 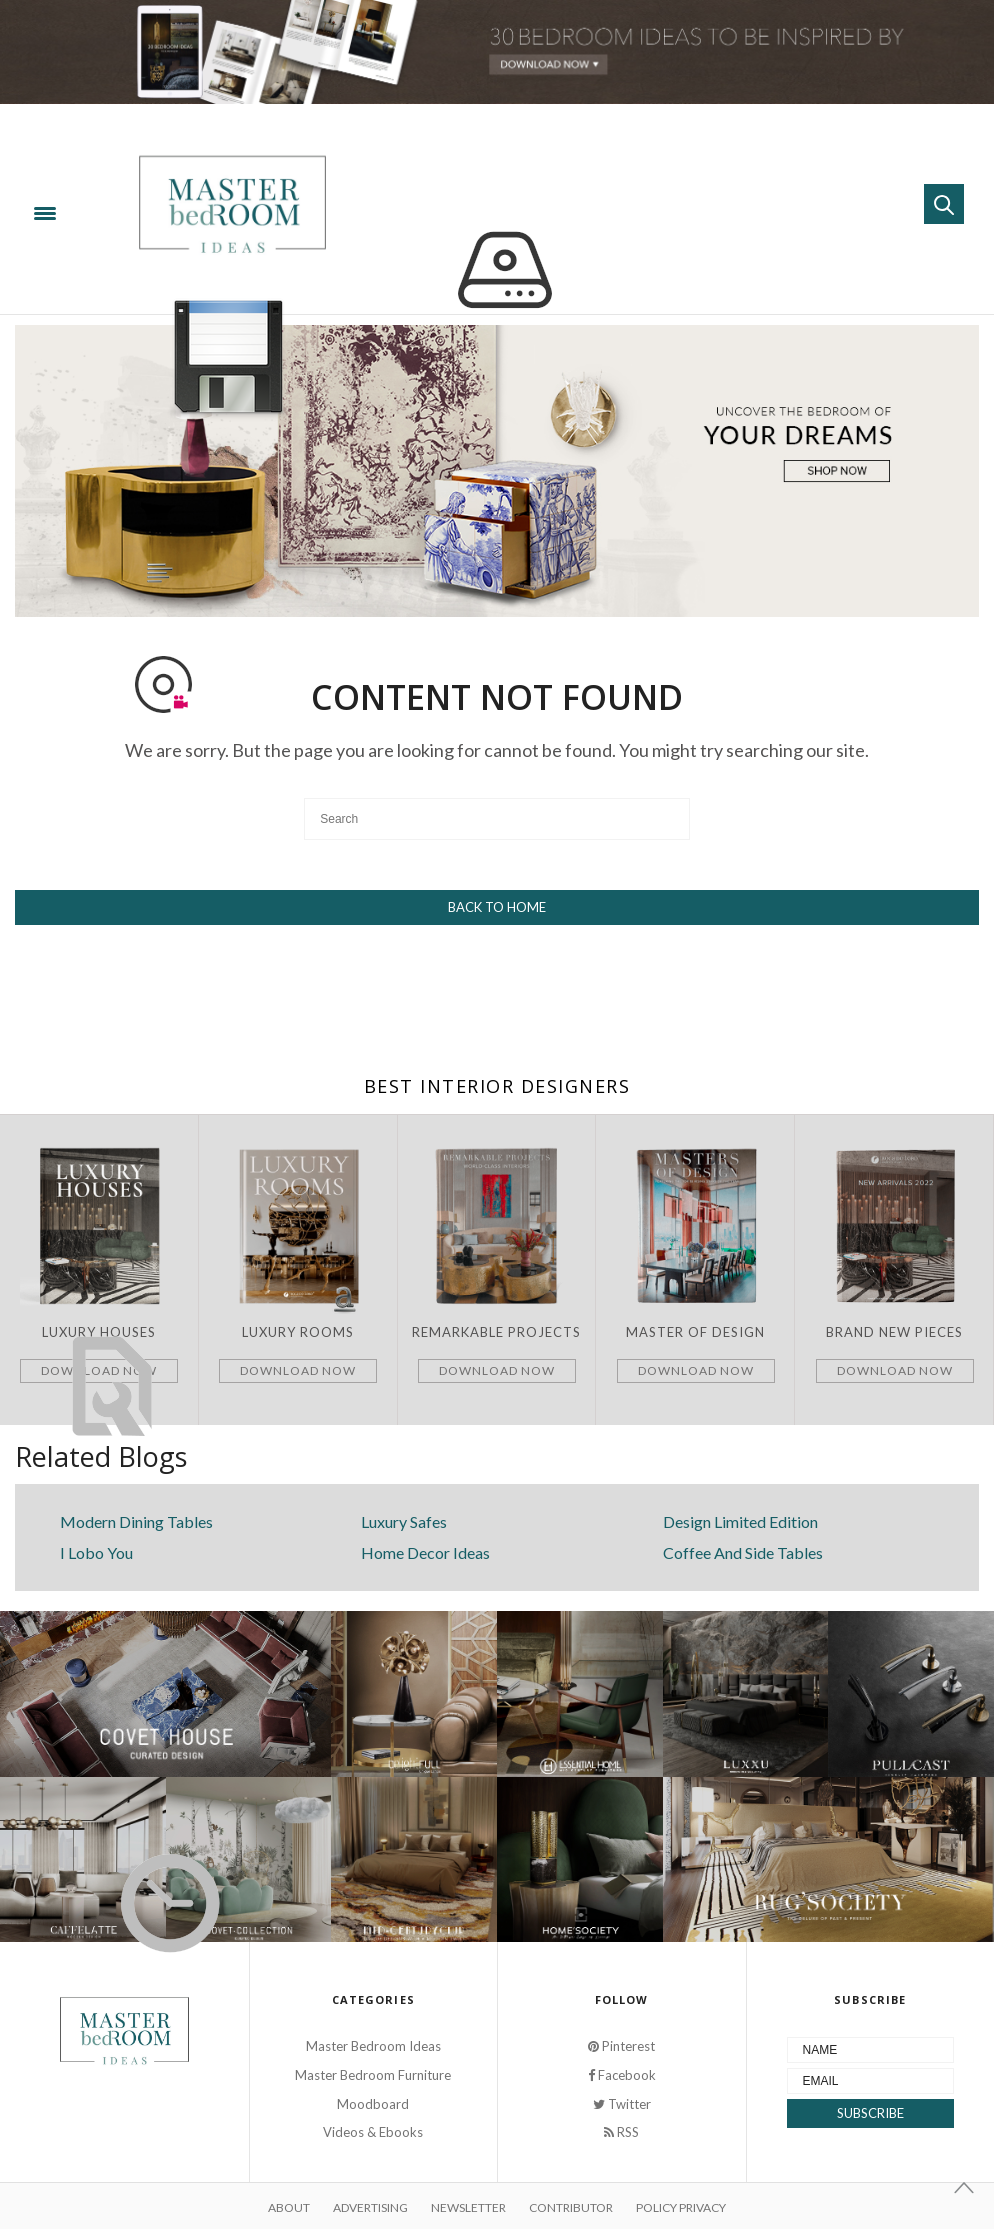 I want to click on align text to the left margin, so click(x=160, y=573).